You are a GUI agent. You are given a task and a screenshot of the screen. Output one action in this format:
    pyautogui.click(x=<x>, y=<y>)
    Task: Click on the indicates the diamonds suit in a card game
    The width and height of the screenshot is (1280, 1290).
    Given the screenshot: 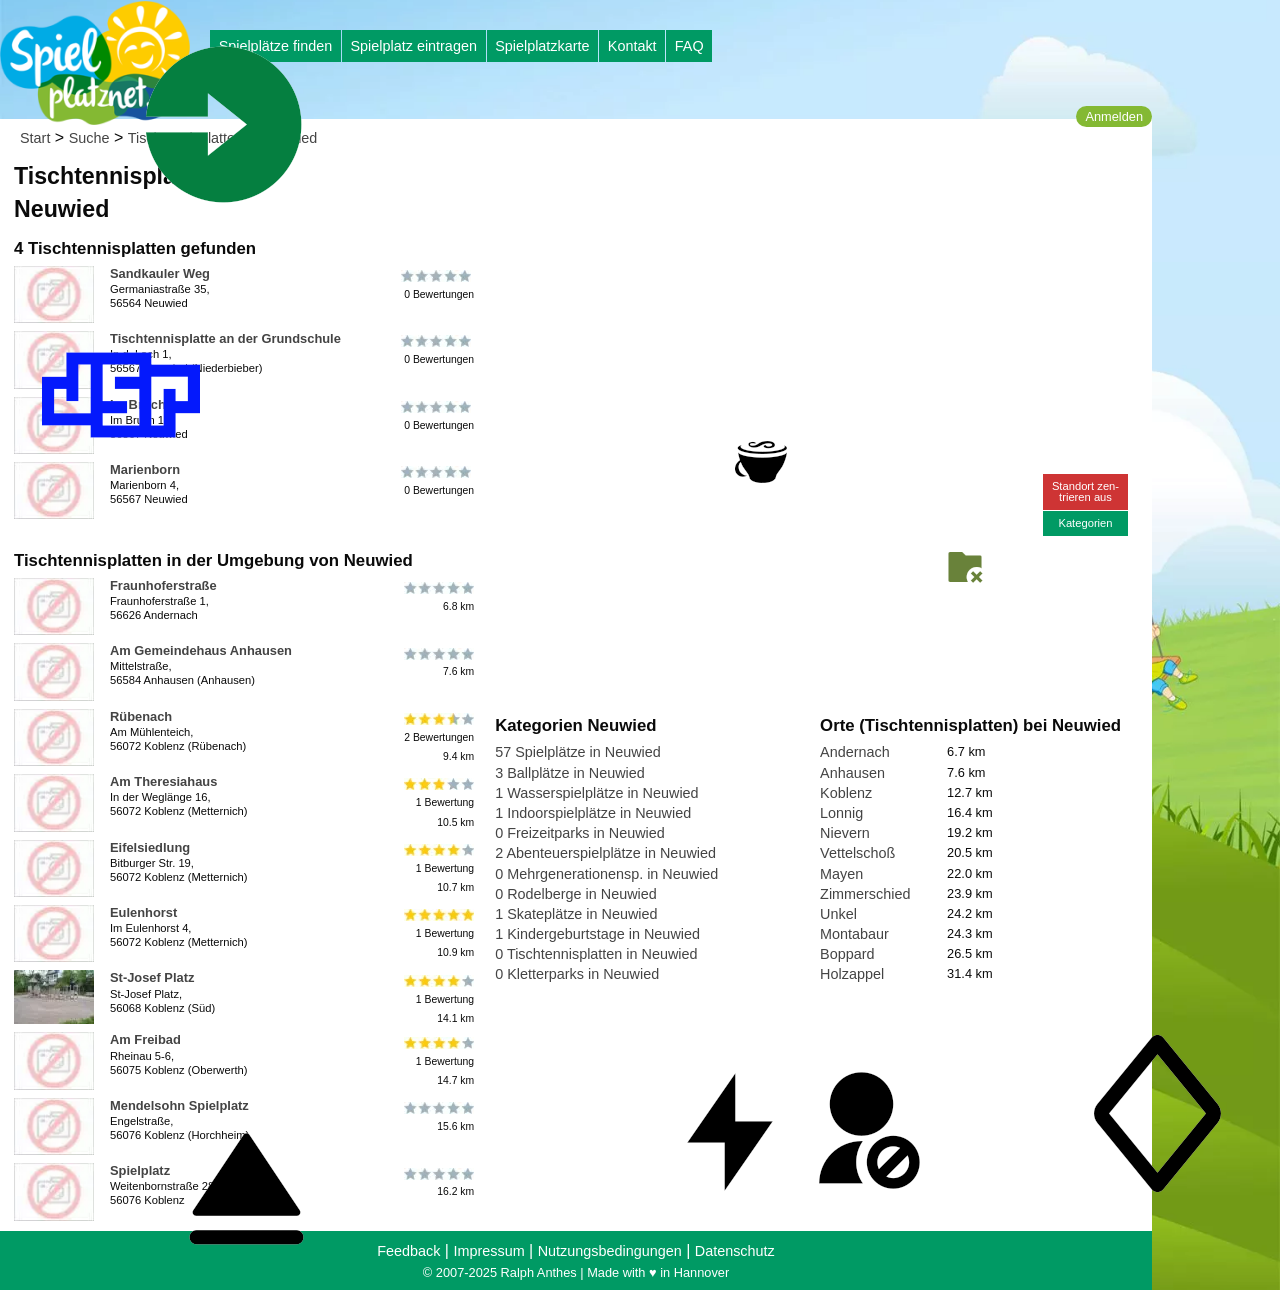 What is the action you would take?
    pyautogui.click(x=1157, y=1113)
    